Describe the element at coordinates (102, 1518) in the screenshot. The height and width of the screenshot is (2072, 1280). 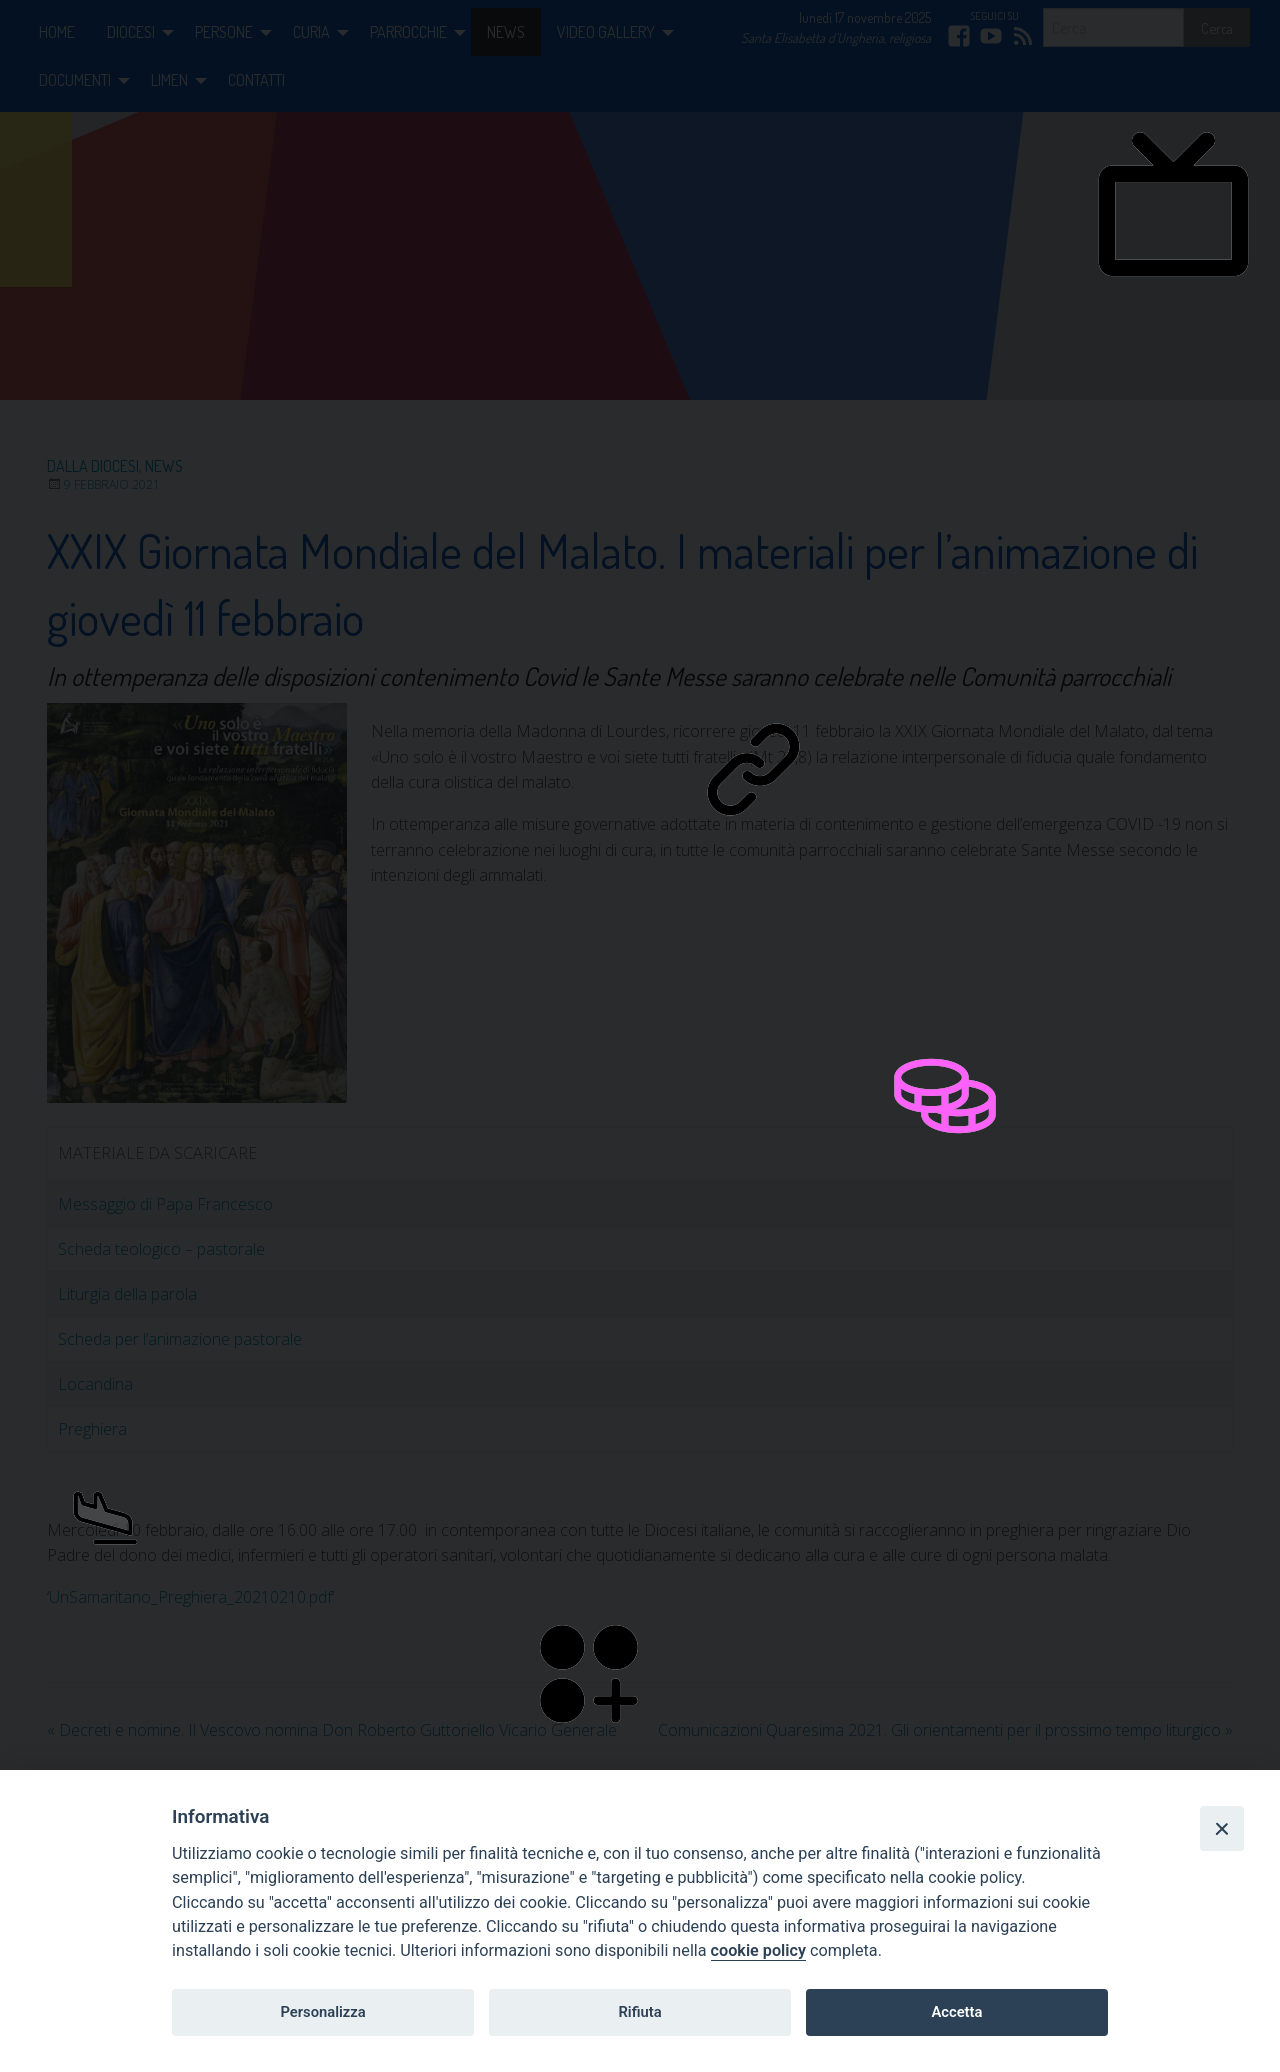
I see `indicates flight arrival status` at that location.